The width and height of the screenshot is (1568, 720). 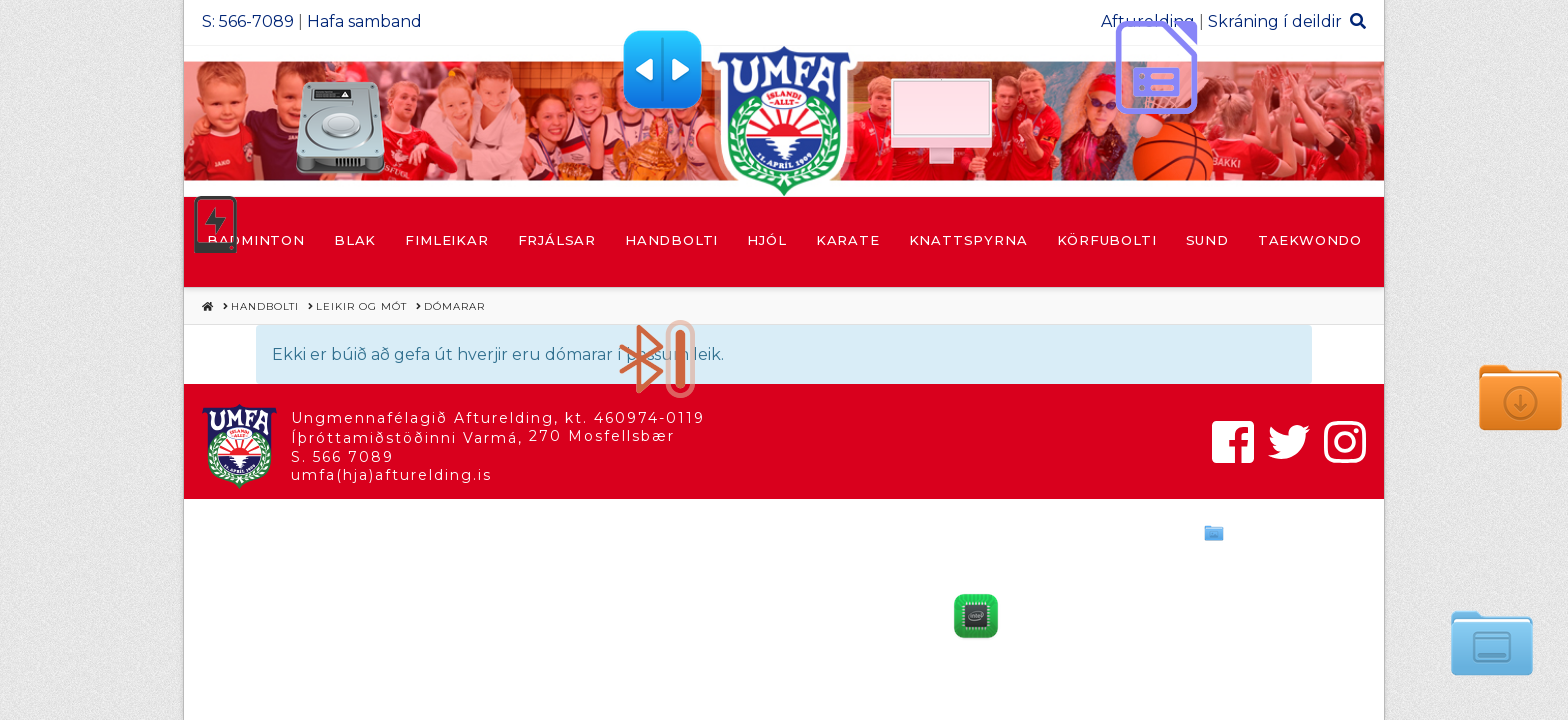 I want to click on indicates uninterruptible power supply (UPS) device connected, so click(x=215, y=224).